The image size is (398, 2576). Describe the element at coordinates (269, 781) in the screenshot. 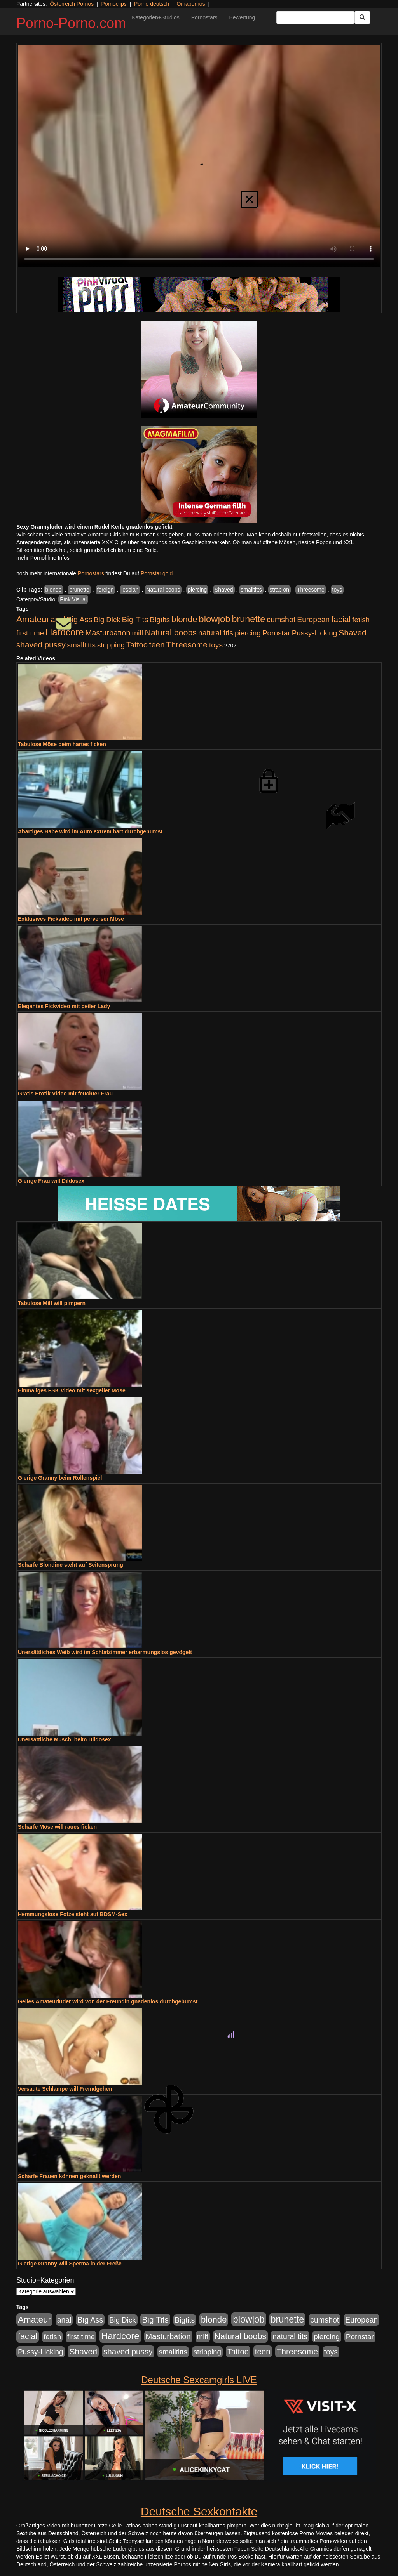

I see `indicates enhanced or additional security protection` at that location.